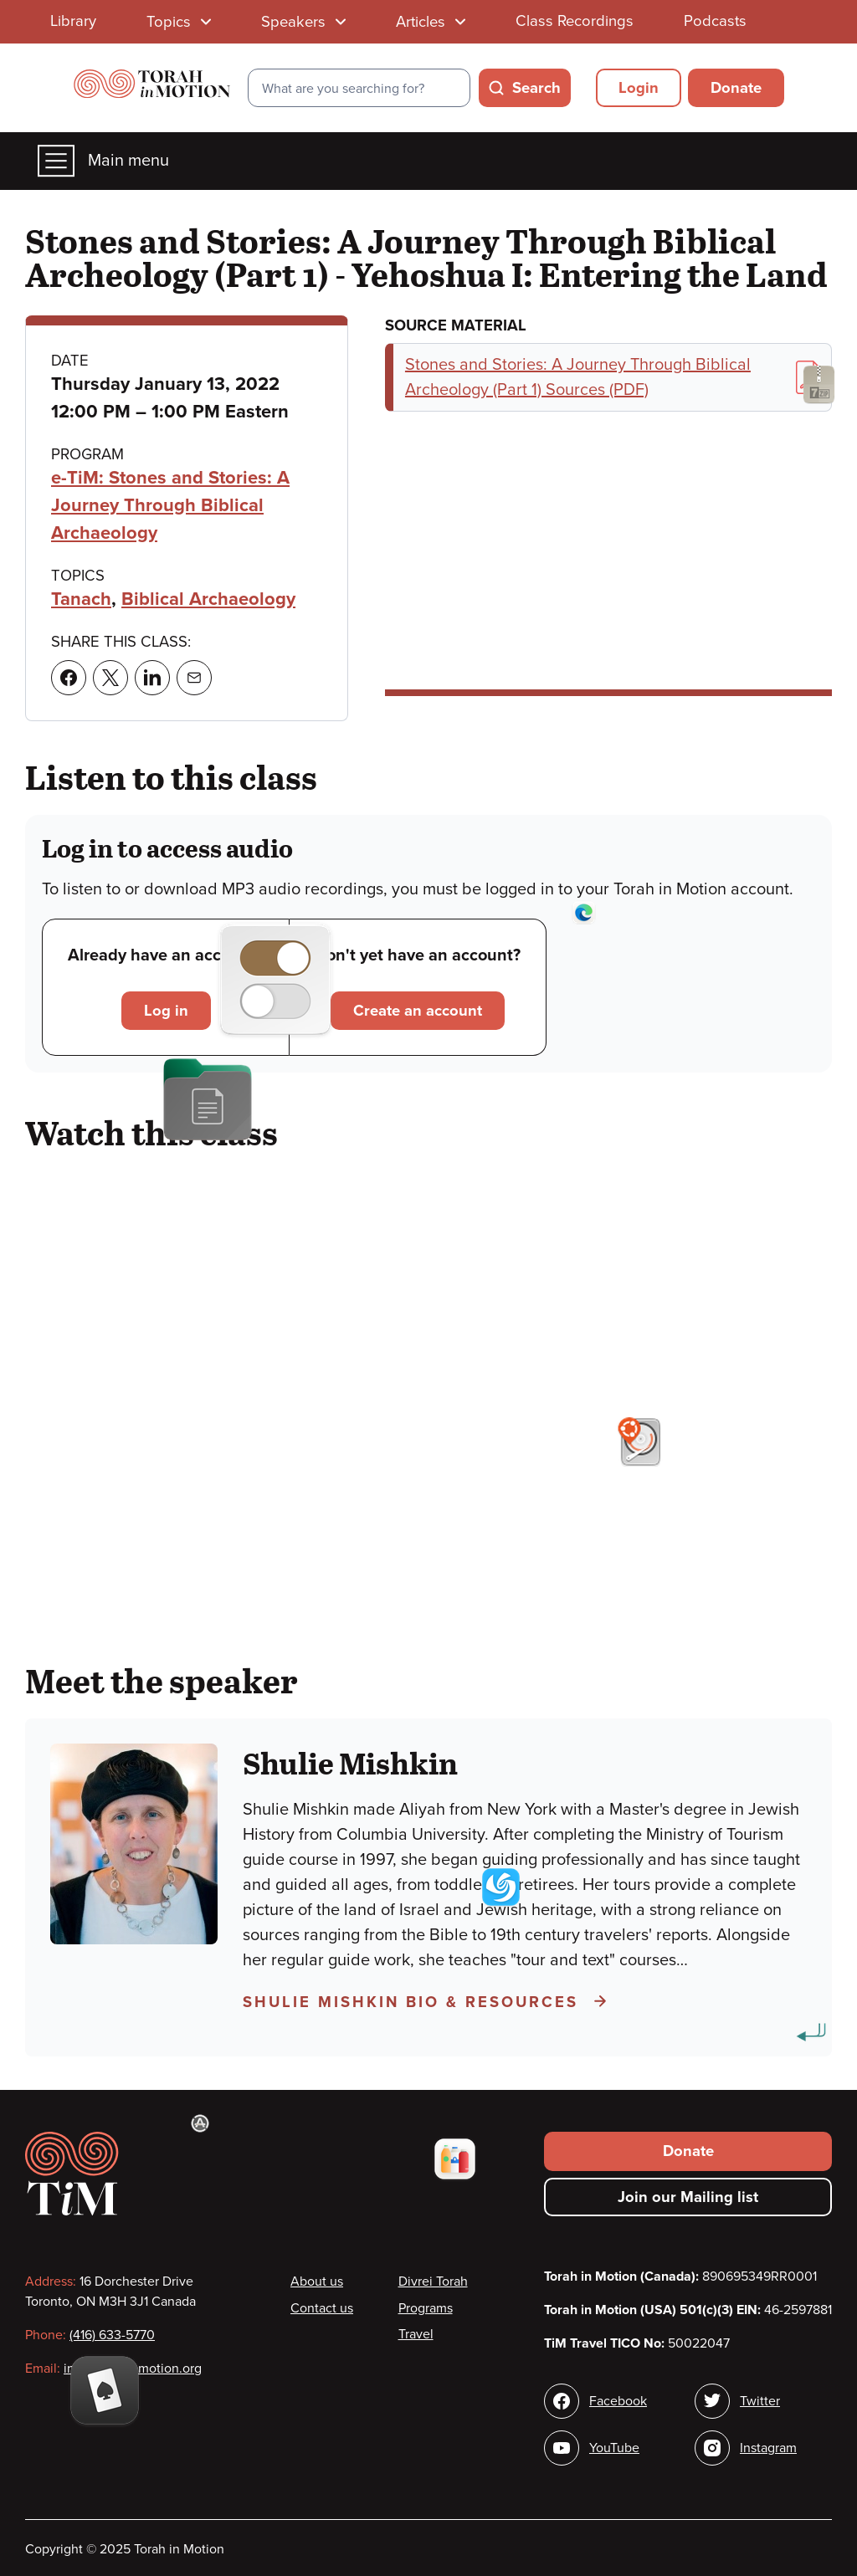  What do you see at coordinates (454, 2159) in the screenshot?
I see `open Bottles app to run Windows software` at bounding box center [454, 2159].